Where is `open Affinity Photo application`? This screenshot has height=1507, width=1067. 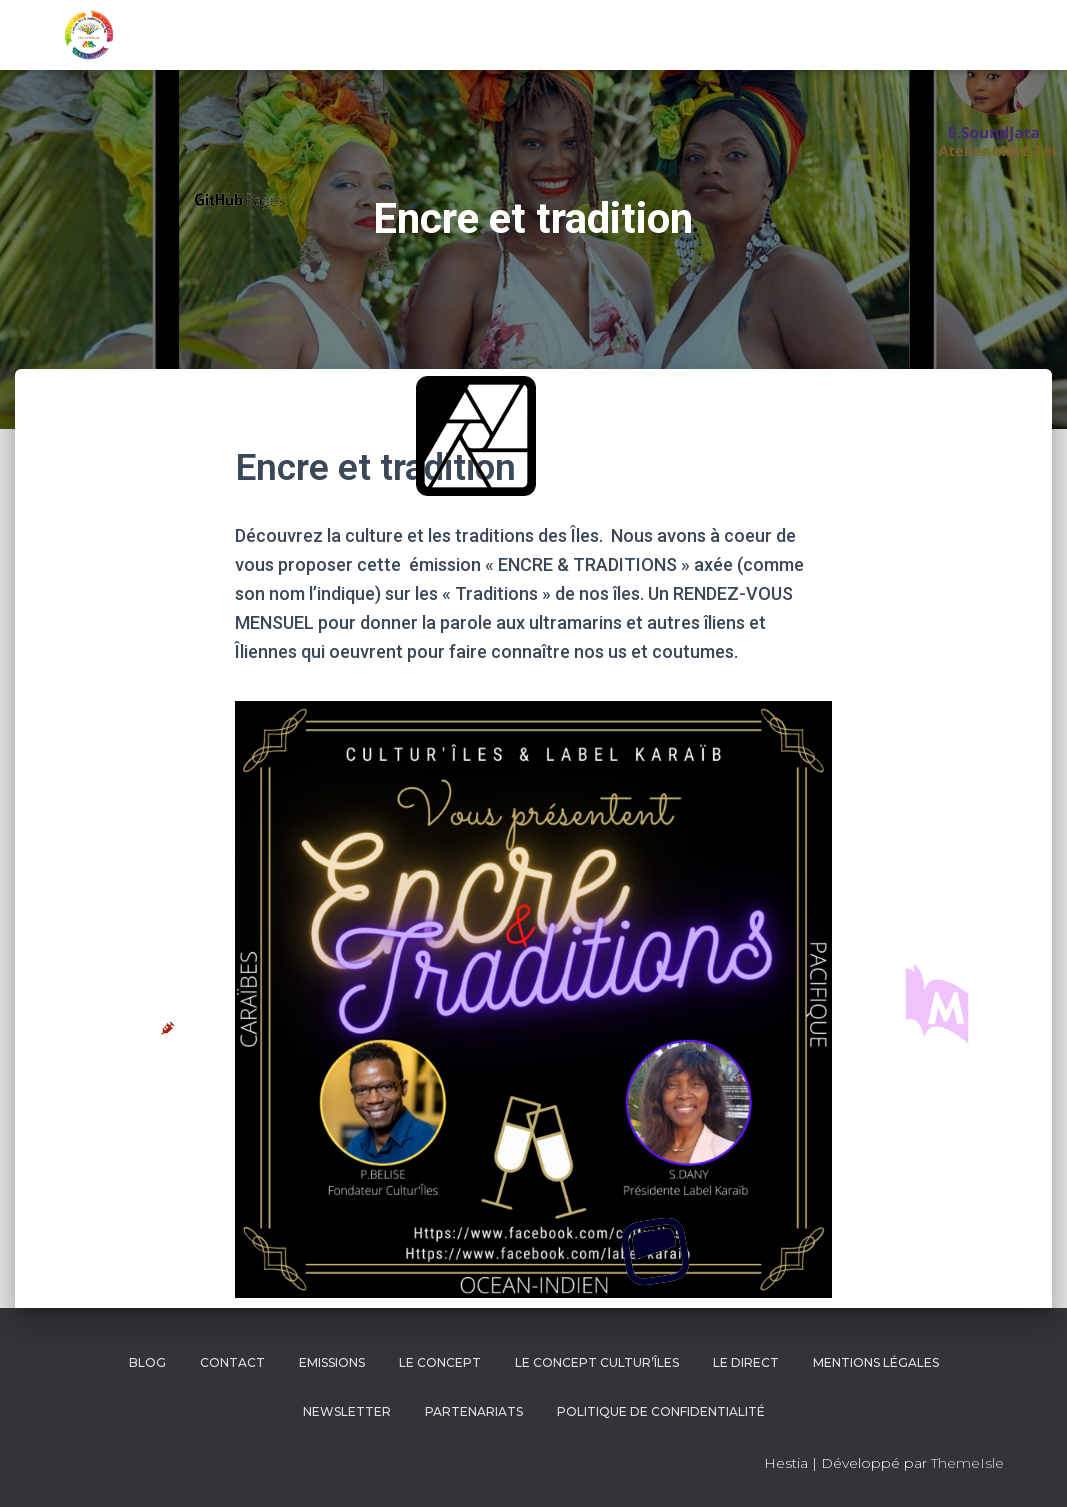
open Affinity Photo application is located at coordinates (476, 436).